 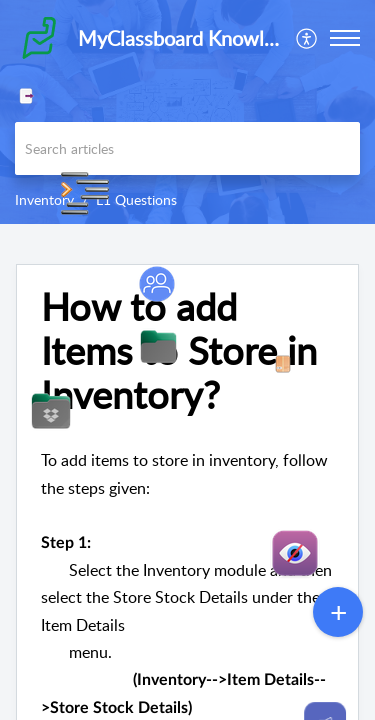 I want to click on open privacy and security settings, so click(x=295, y=554).